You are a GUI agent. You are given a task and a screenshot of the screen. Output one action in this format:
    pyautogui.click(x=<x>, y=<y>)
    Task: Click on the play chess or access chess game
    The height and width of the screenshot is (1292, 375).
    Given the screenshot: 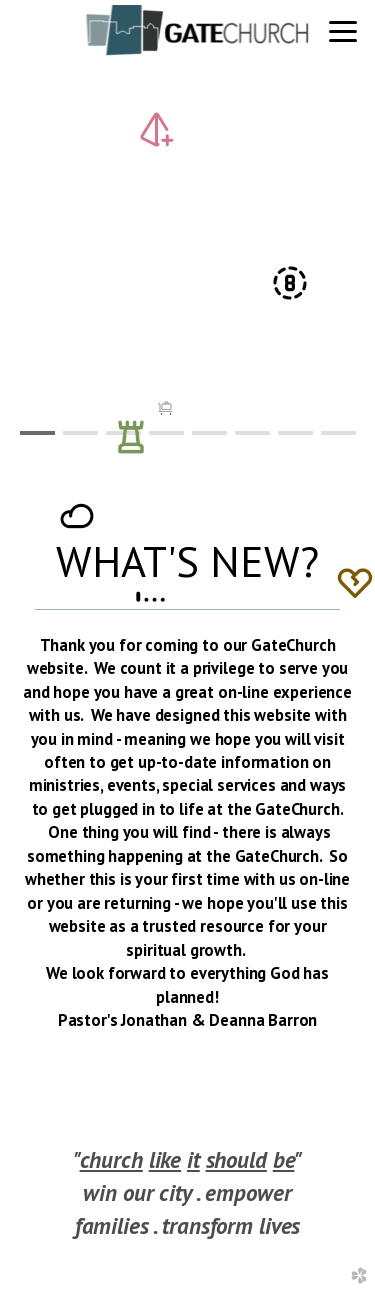 What is the action you would take?
    pyautogui.click(x=131, y=437)
    